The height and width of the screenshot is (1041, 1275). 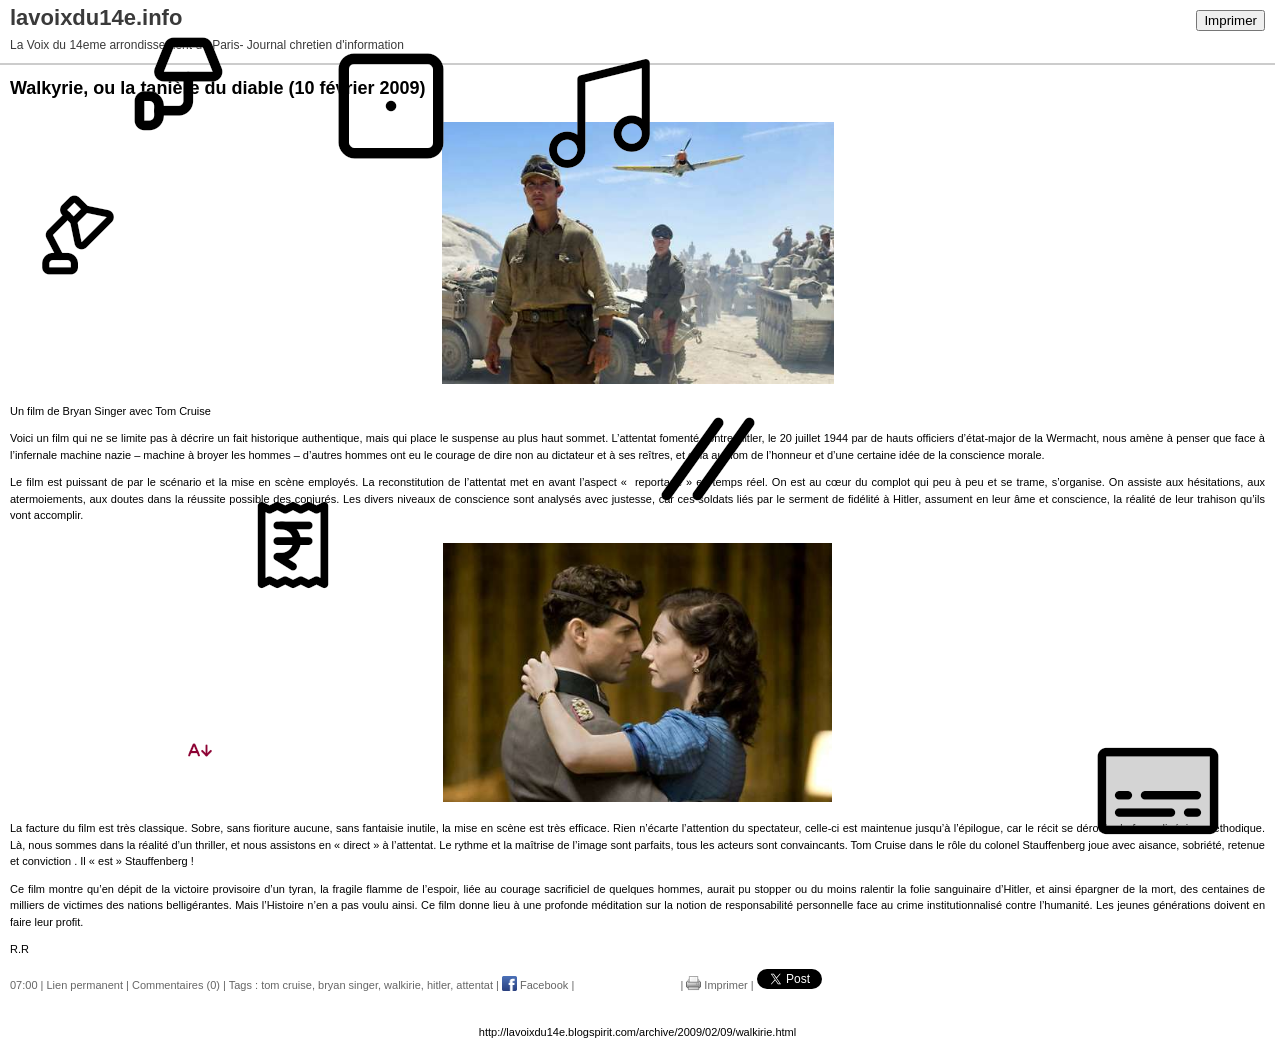 What do you see at coordinates (391, 106) in the screenshot?
I see `roll the dice or generate a random result` at bounding box center [391, 106].